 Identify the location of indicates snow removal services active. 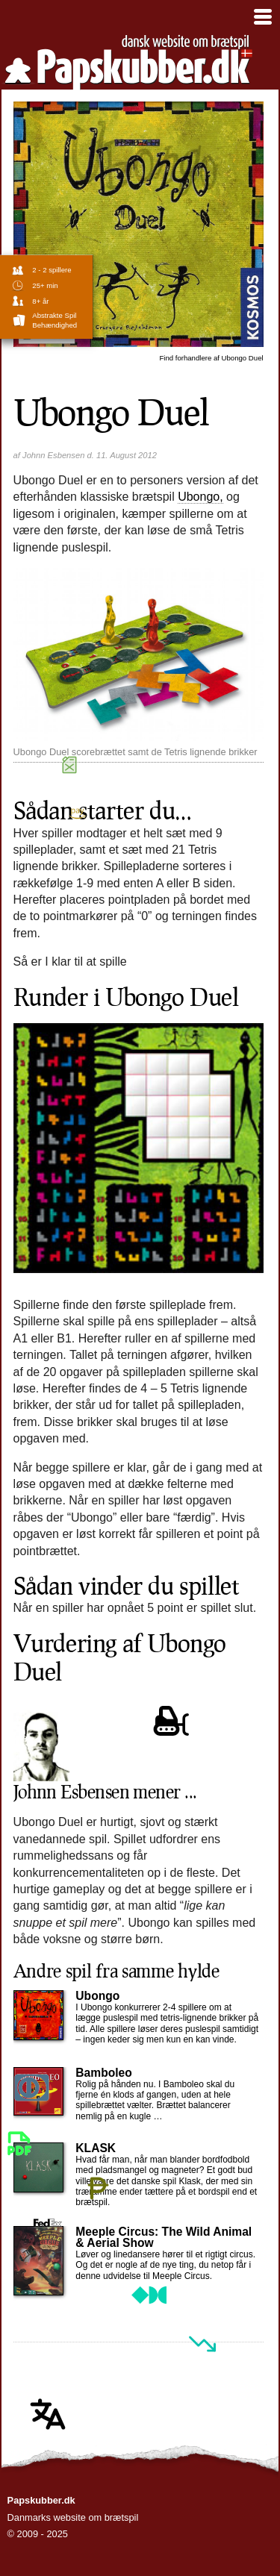
(170, 1721).